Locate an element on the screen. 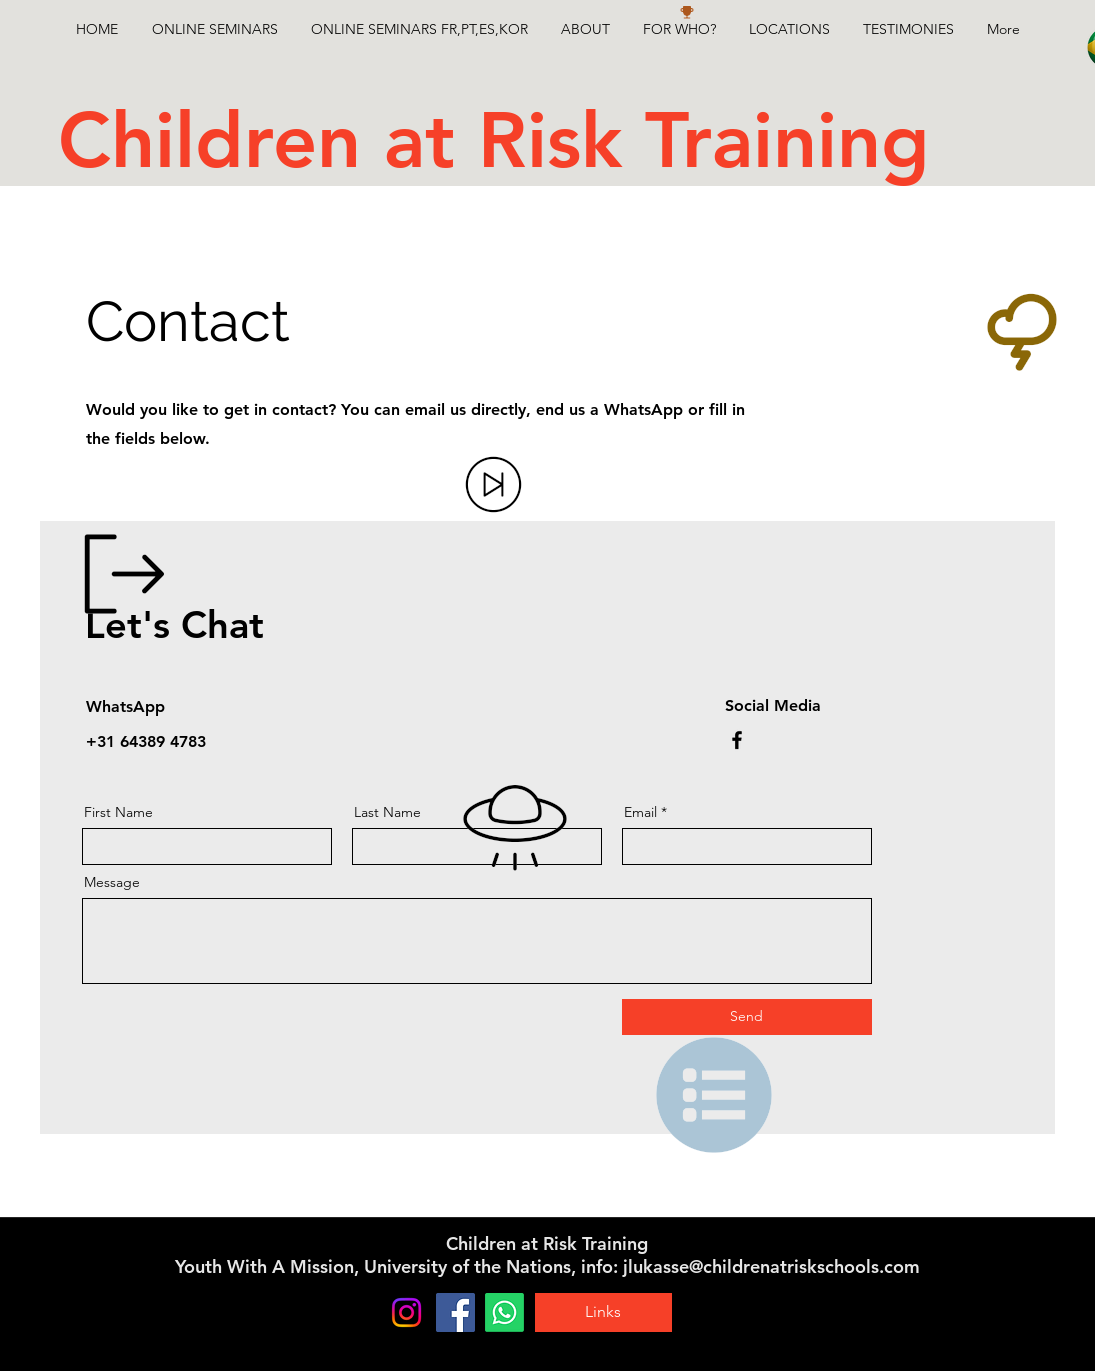  access sci-fi or space-themed content is located at coordinates (515, 826).